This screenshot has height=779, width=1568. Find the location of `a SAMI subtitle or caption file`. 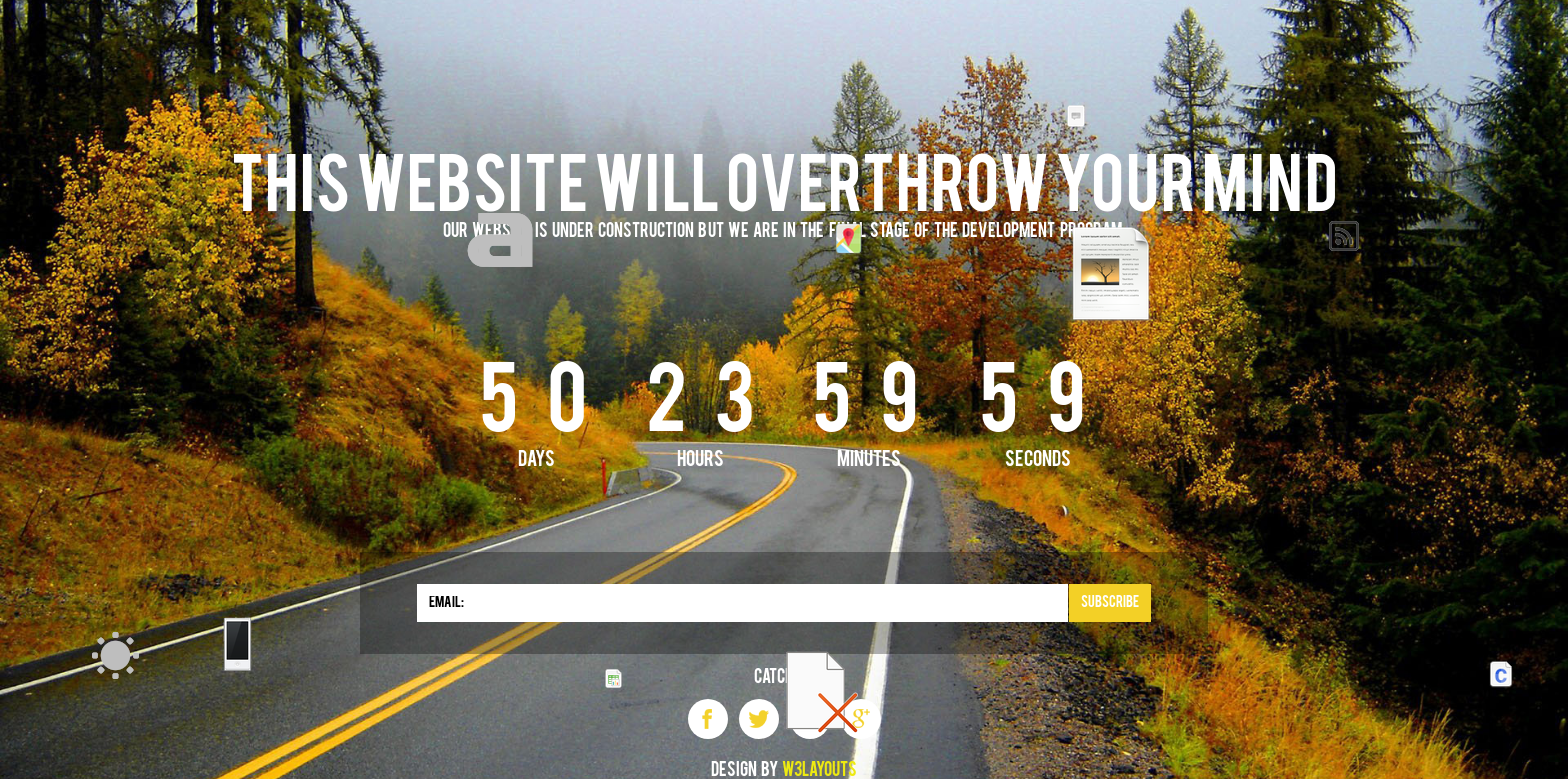

a SAMI subtitle or caption file is located at coordinates (1076, 116).